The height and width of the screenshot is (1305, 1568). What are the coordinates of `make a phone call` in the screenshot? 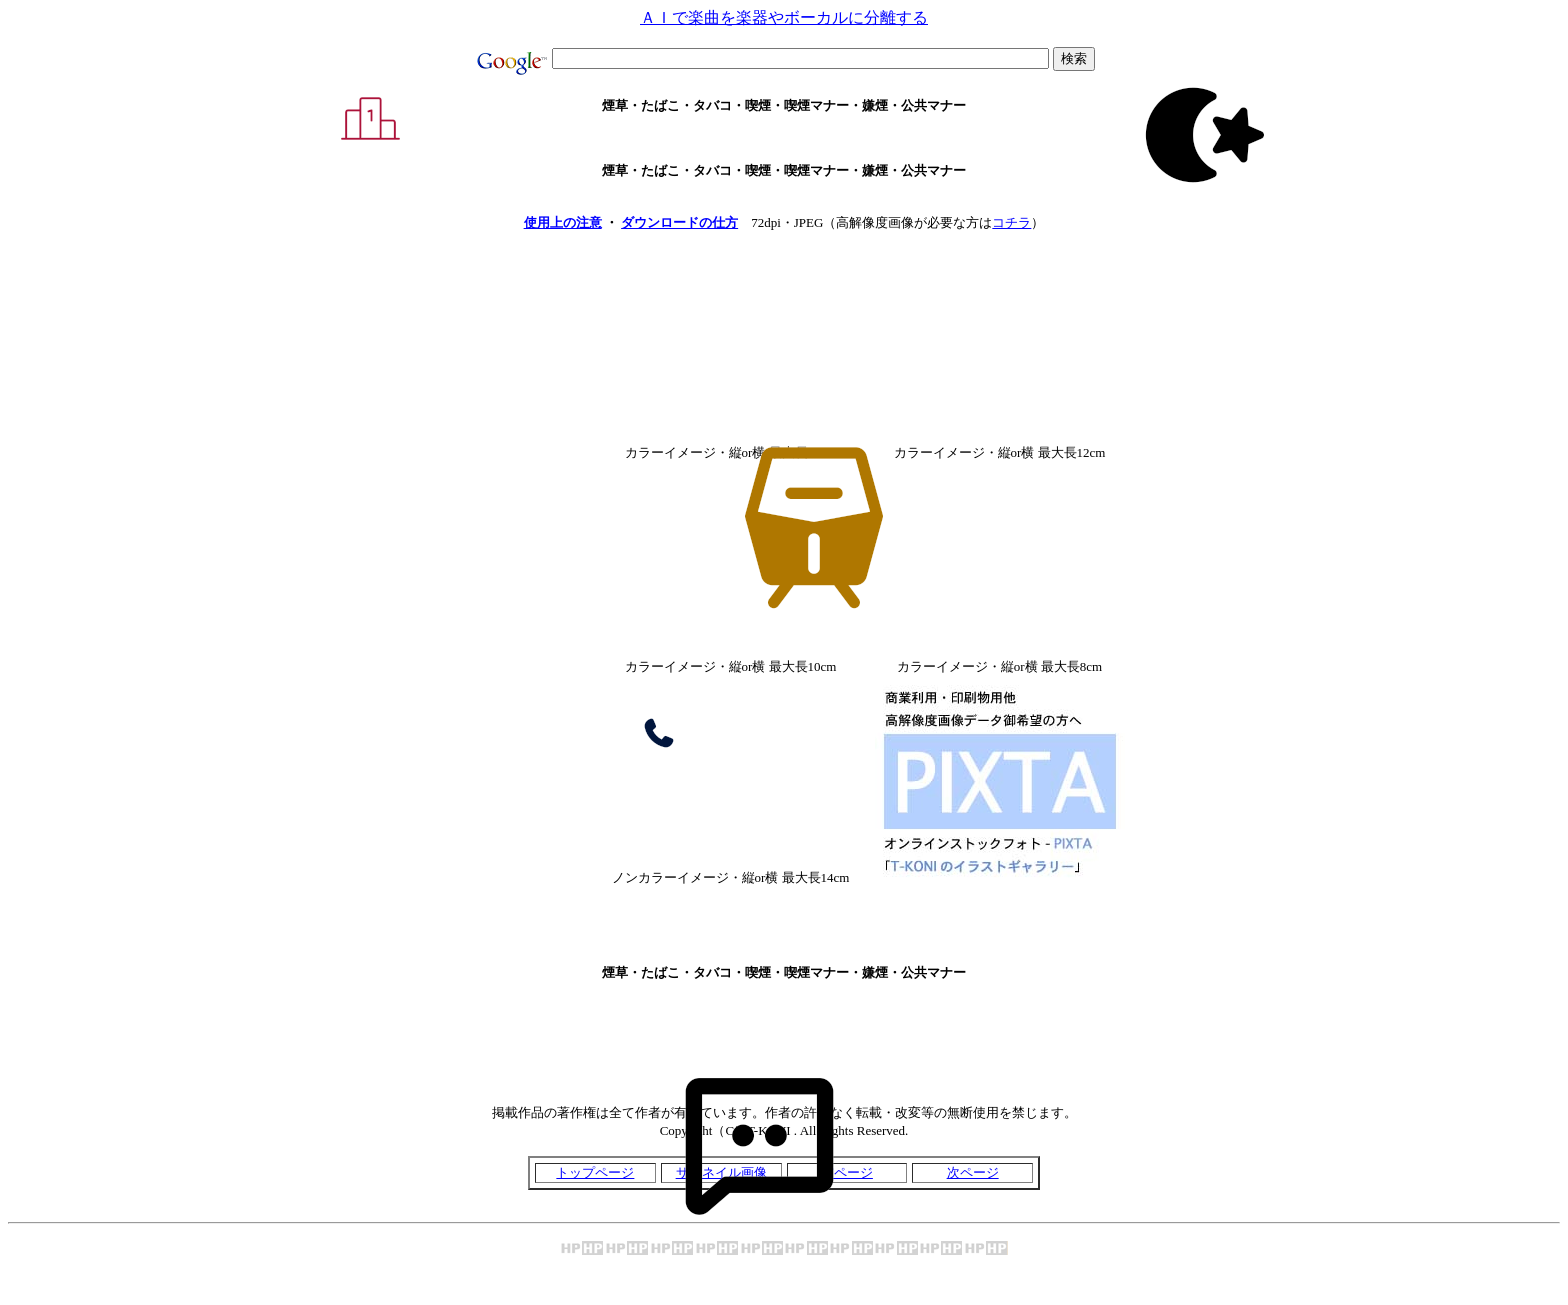 It's located at (659, 733).